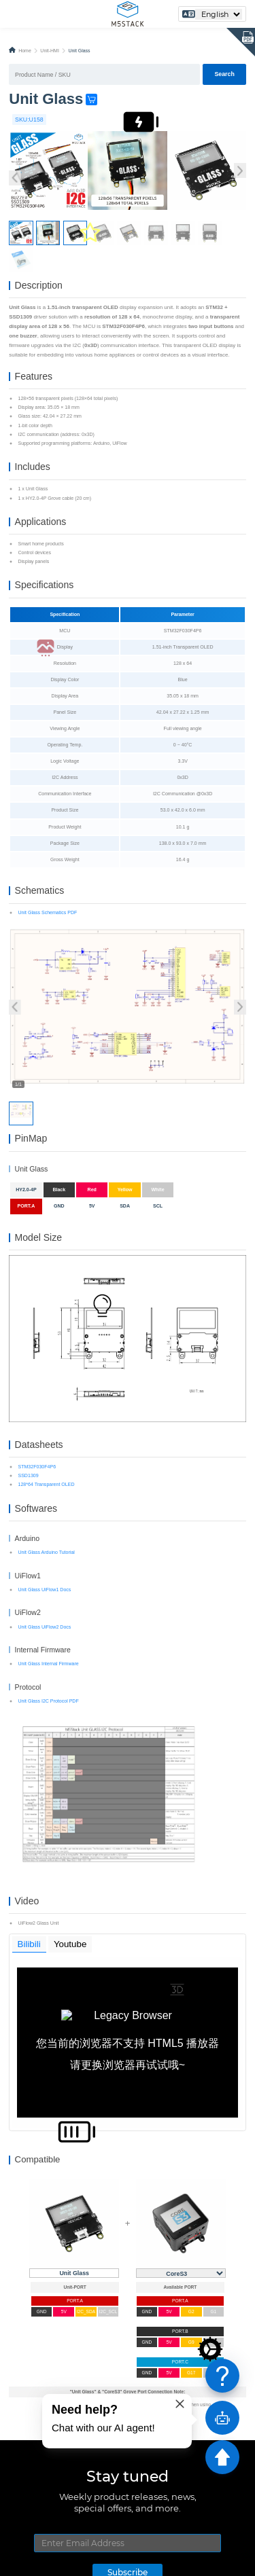 This screenshot has width=255, height=2576. Describe the element at coordinates (210, 2349) in the screenshot. I see `access settings or preferences` at that location.